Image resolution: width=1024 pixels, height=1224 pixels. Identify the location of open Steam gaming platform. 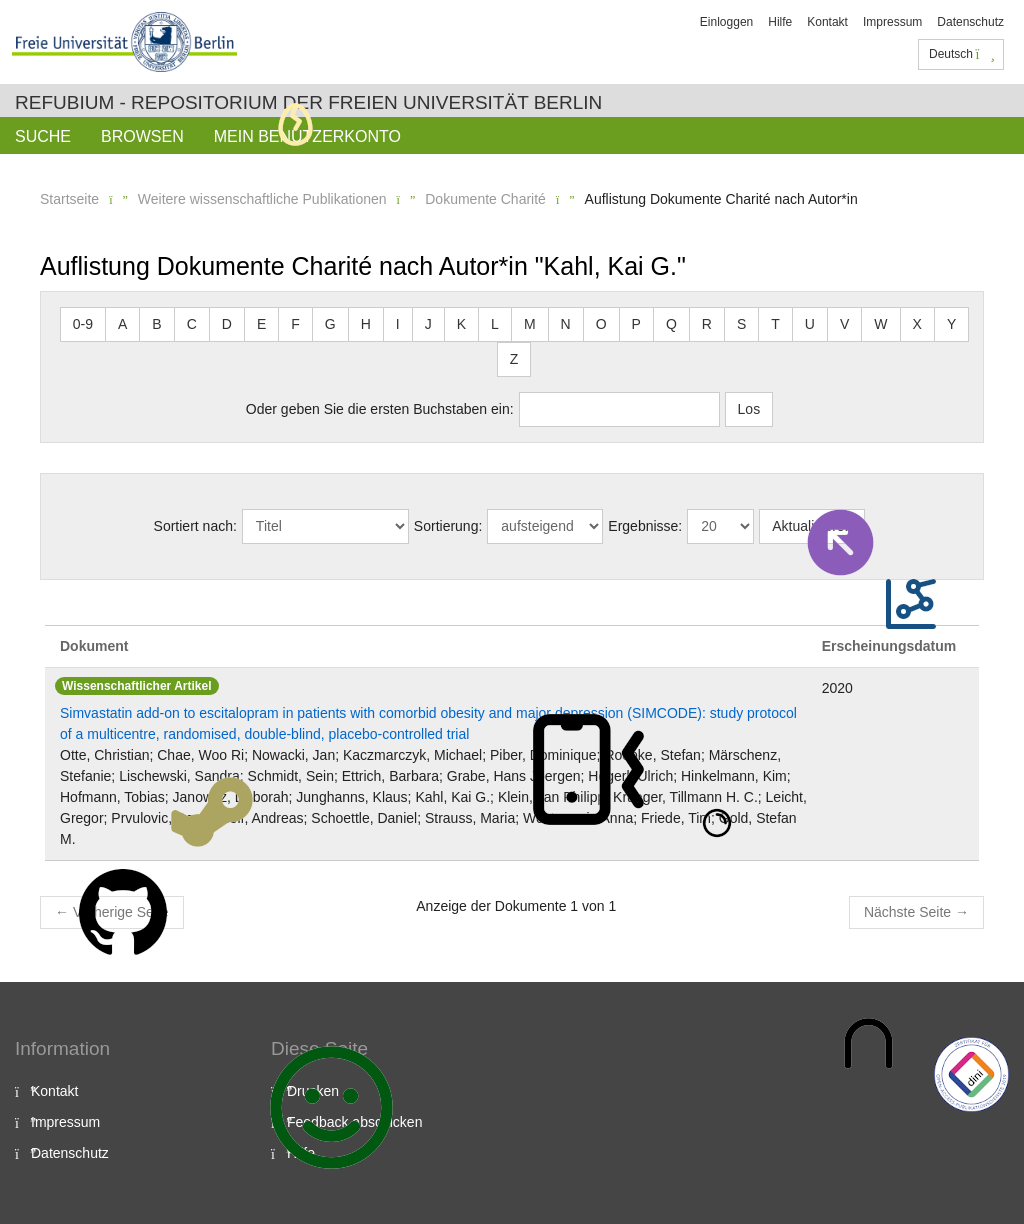
(212, 810).